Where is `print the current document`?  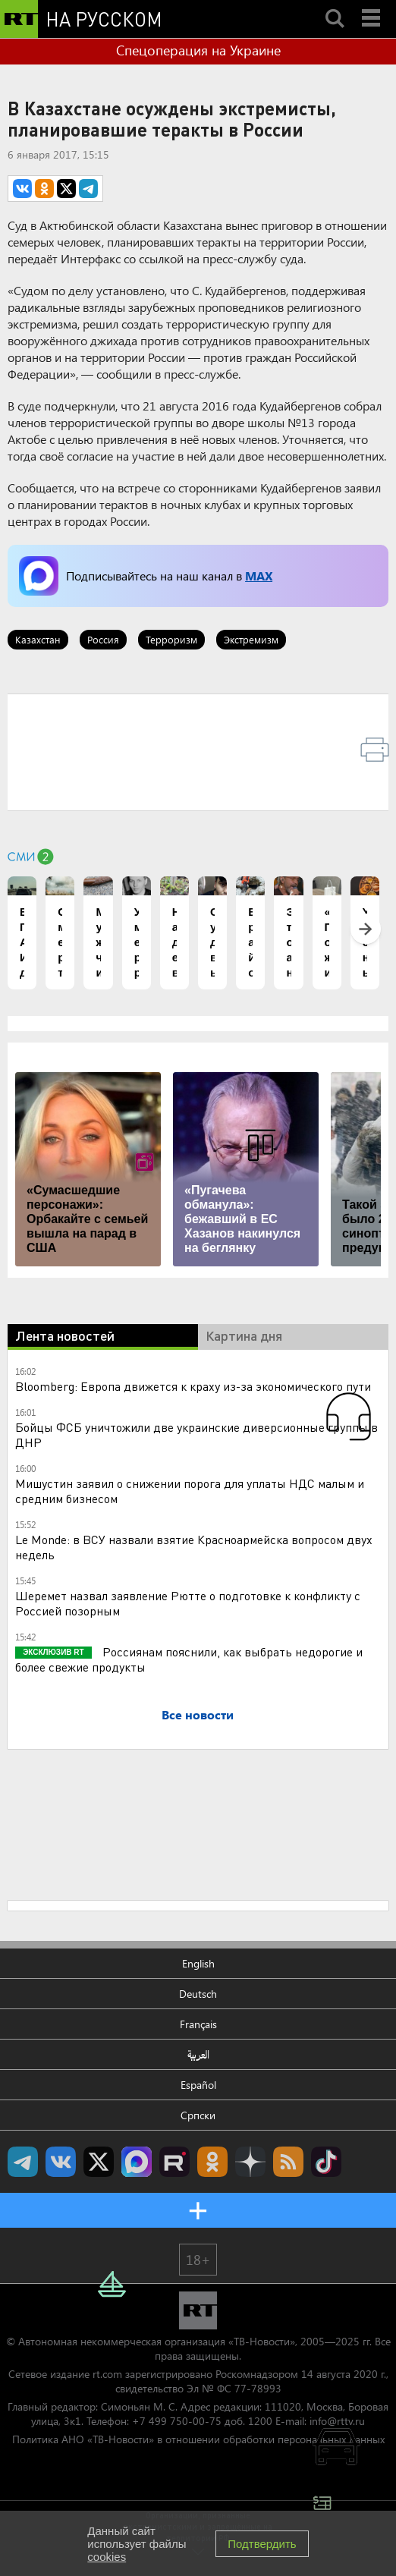
print the current document is located at coordinates (375, 750).